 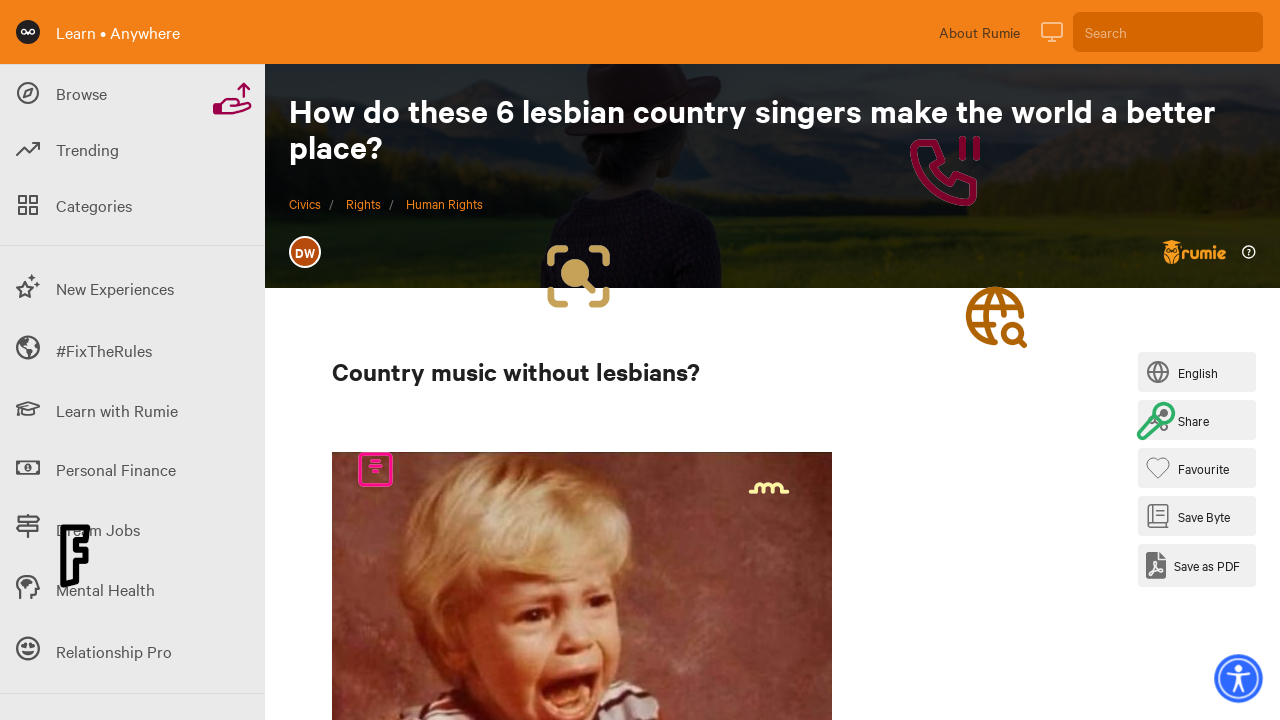 I want to click on scan and zoom into selected area, so click(x=578, y=276).